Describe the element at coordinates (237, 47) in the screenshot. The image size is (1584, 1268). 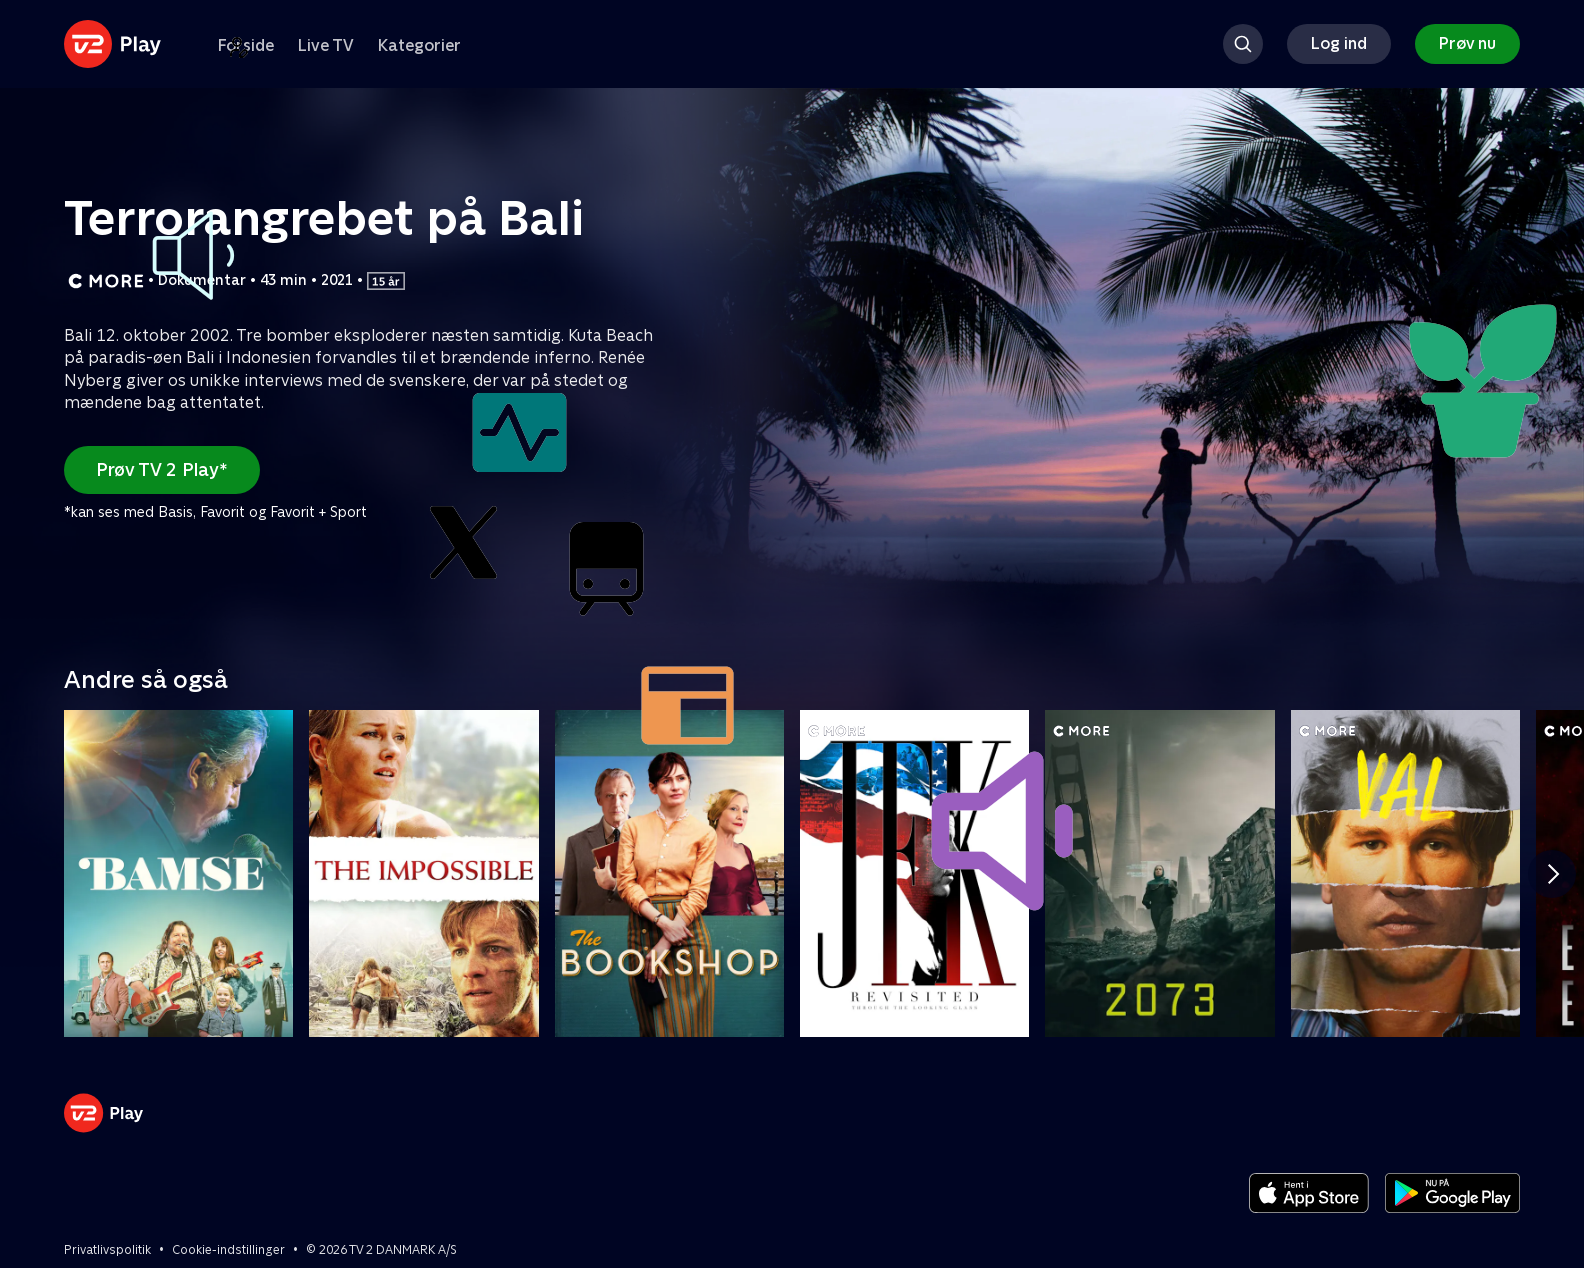
I see `edit your profile information` at that location.